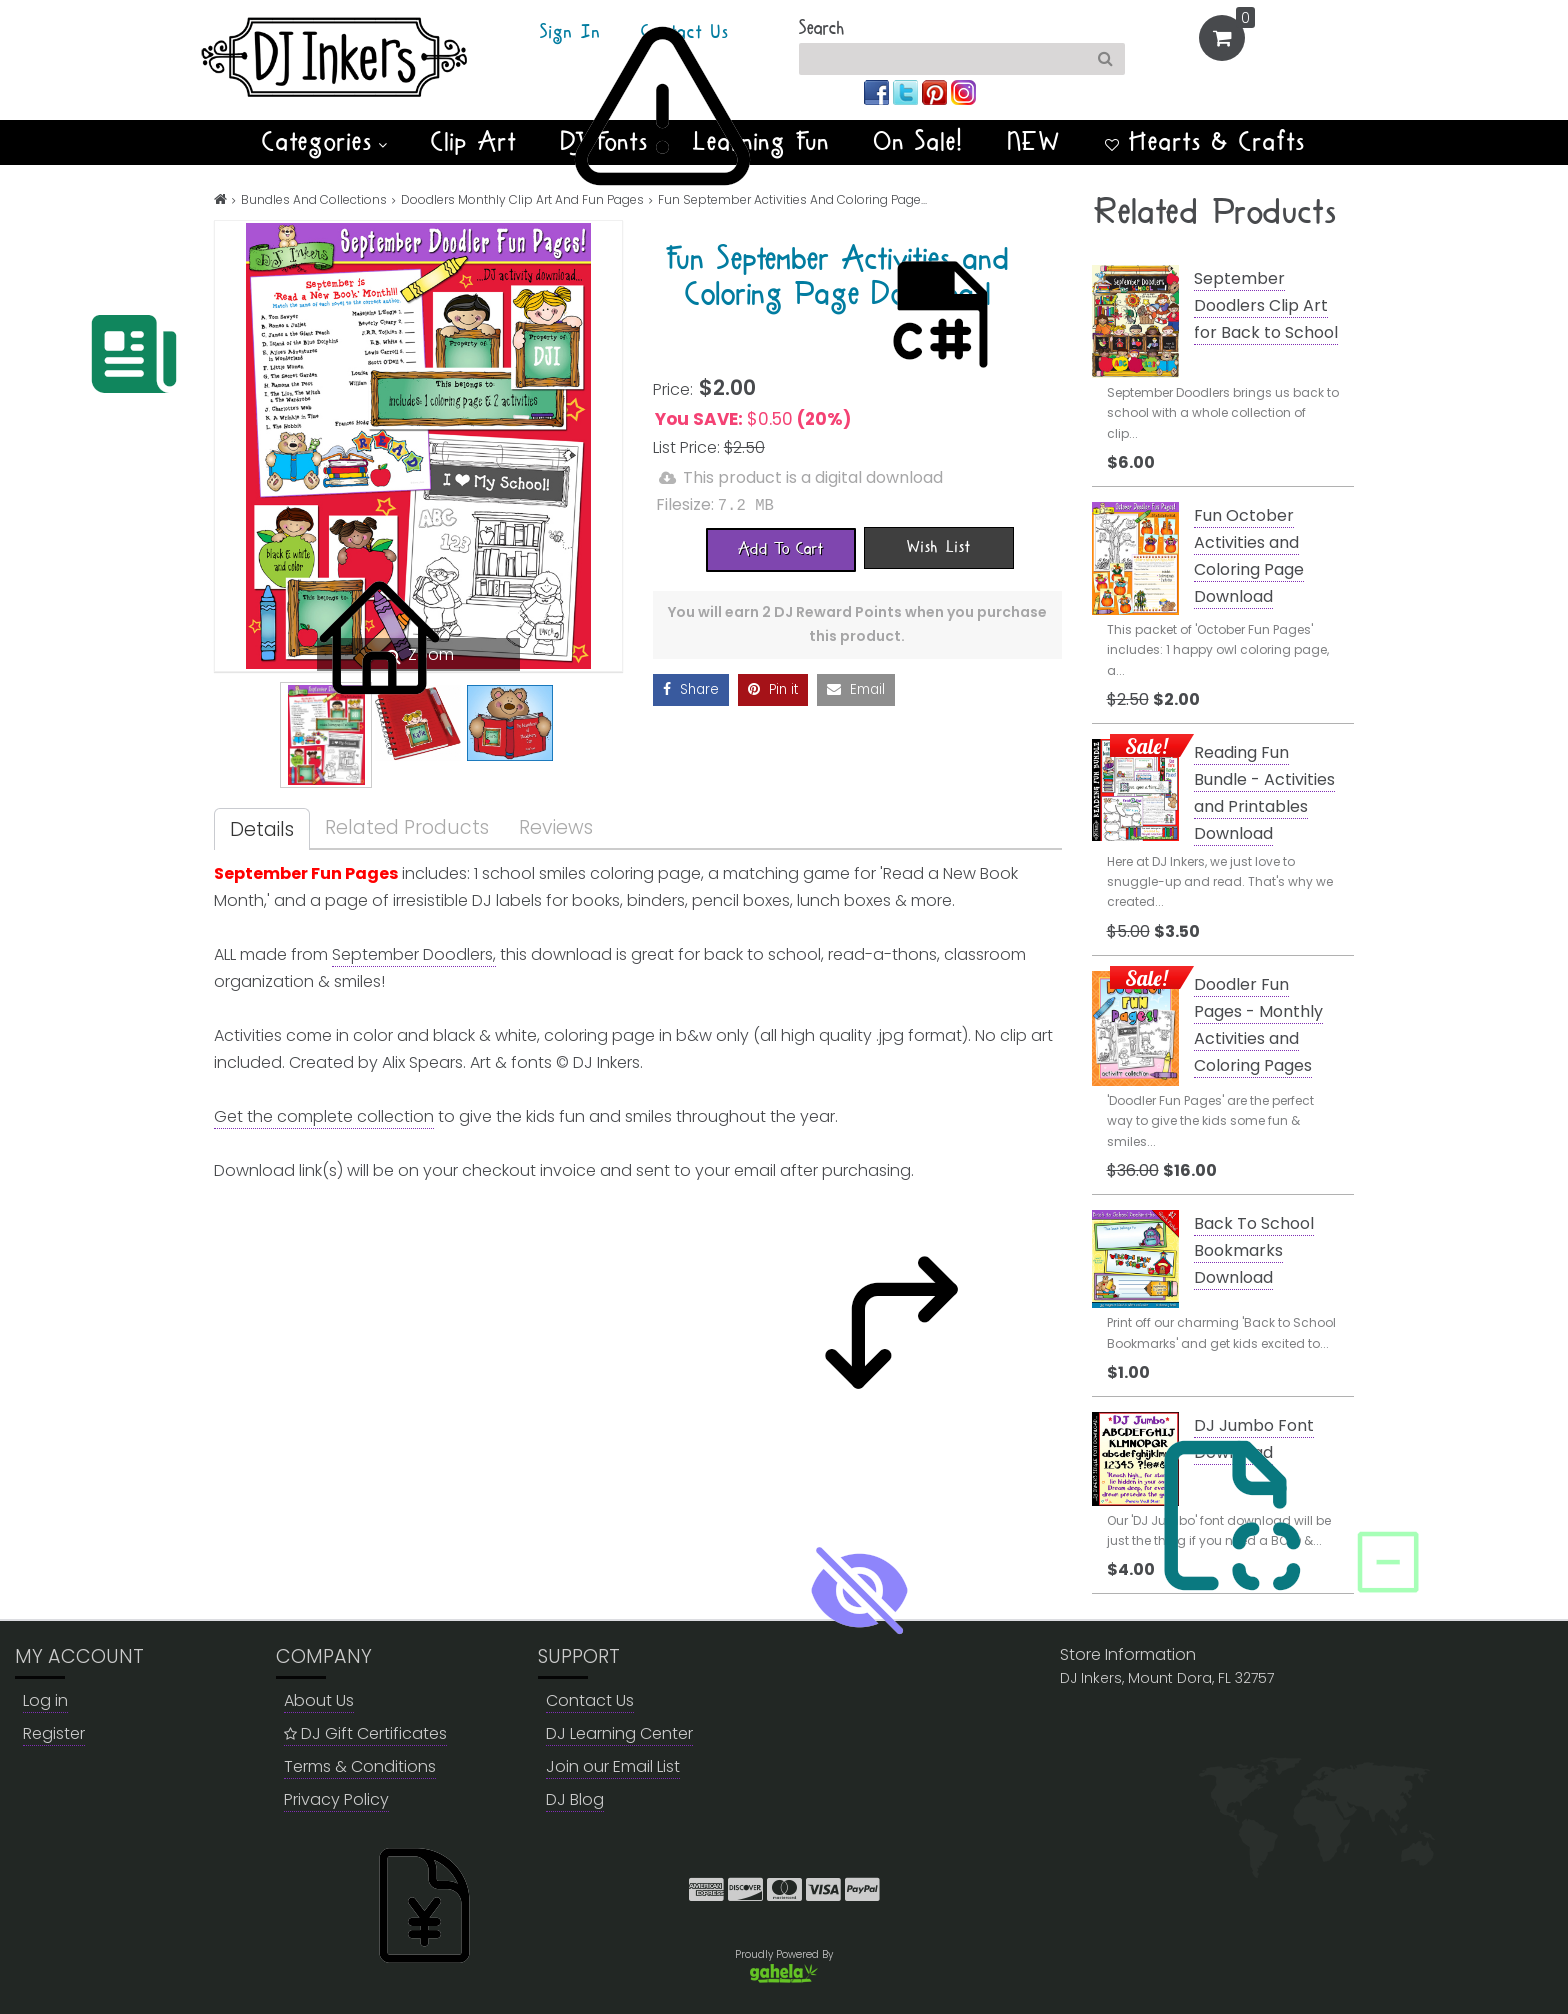 The image size is (1568, 2014). Describe the element at coordinates (424, 1905) in the screenshot. I see `view yen currency document` at that location.